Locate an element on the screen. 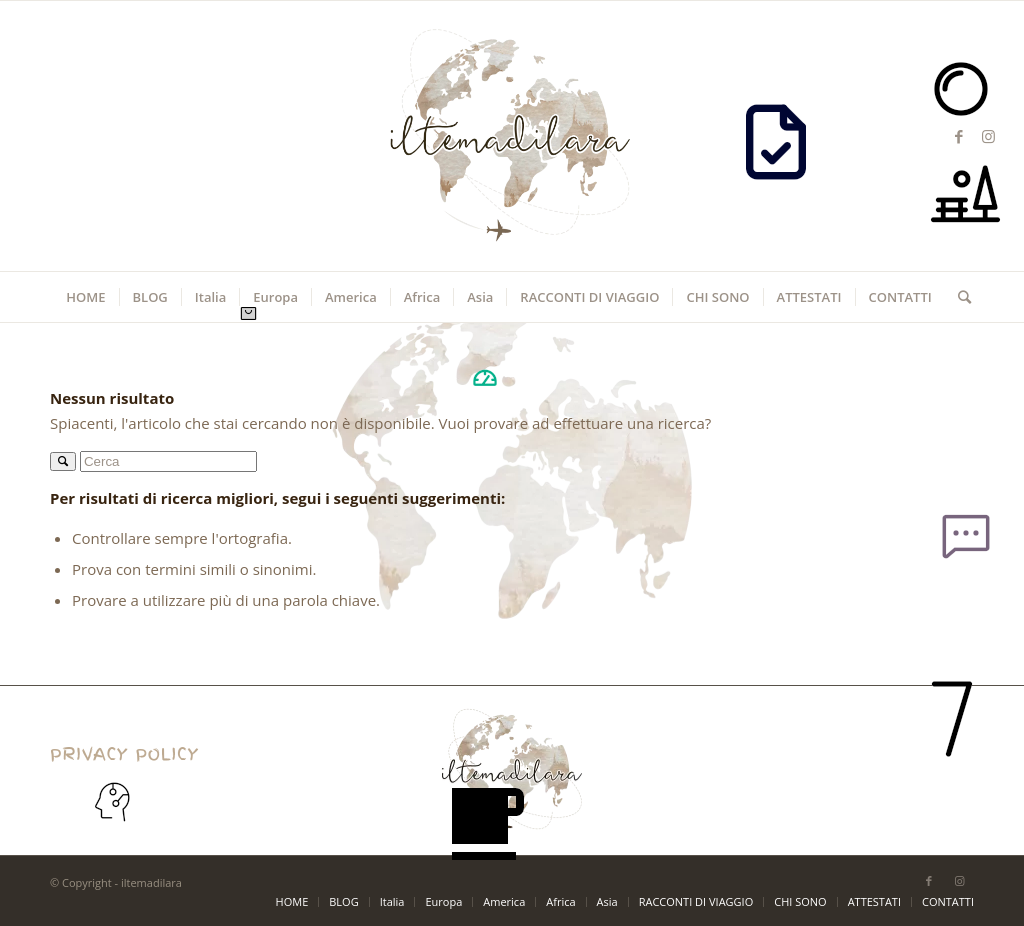 The image size is (1024, 926). find nearby cafes or coffee shops is located at coordinates (484, 824).